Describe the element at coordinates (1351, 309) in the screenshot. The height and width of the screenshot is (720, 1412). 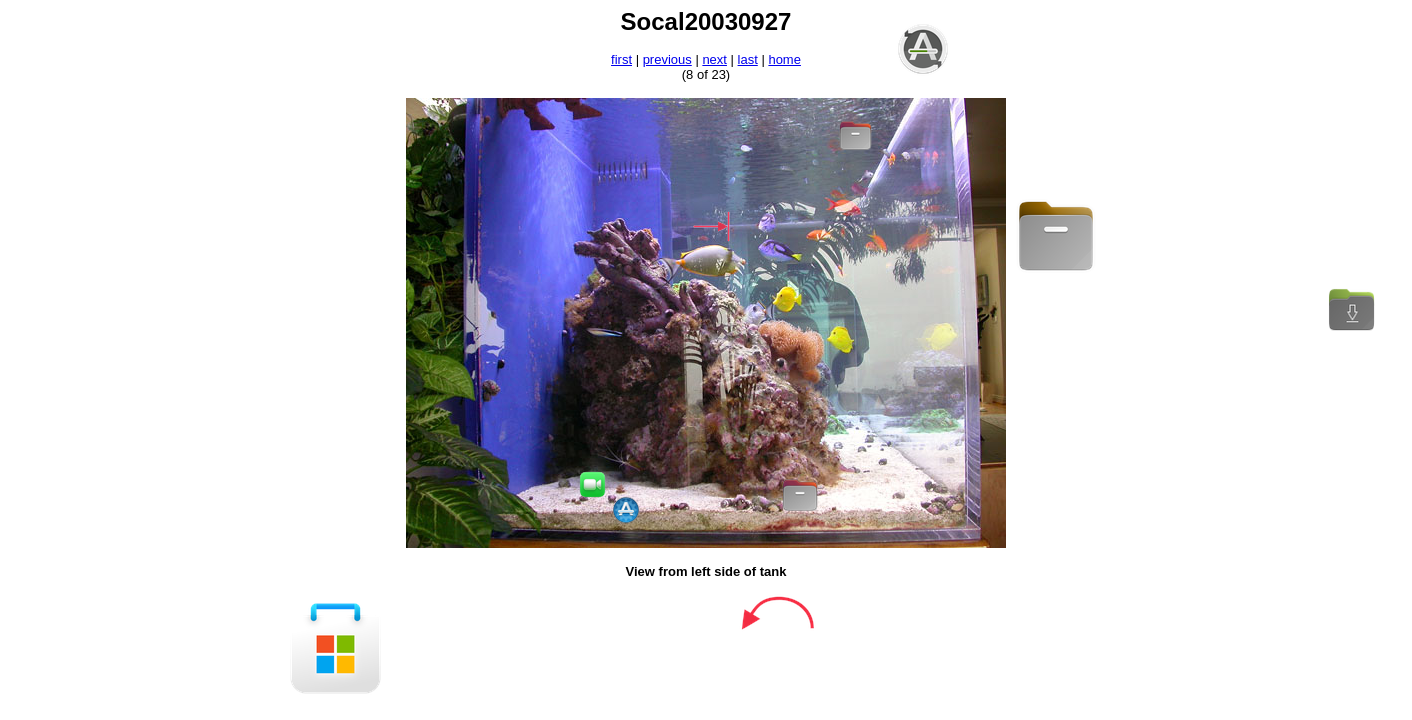
I see `open your downloads folder` at that location.